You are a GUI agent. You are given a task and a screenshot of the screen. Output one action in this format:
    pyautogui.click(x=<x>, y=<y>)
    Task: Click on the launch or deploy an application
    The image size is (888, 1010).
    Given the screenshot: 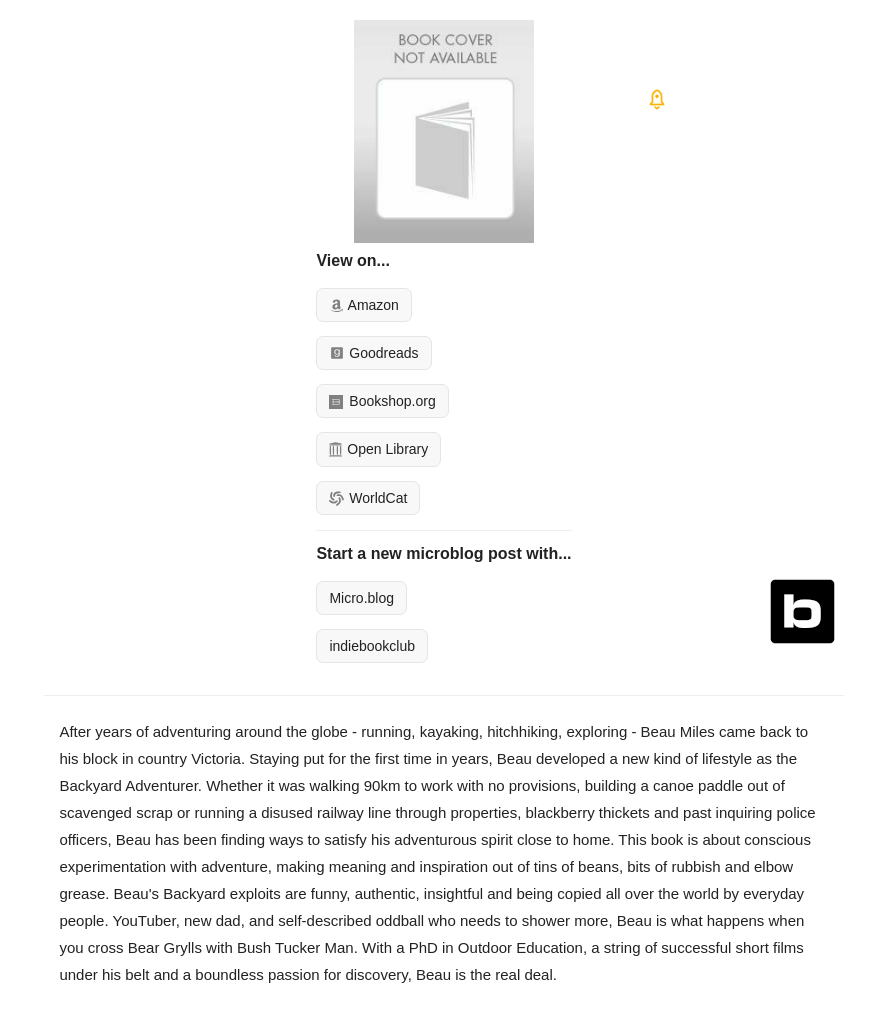 What is the action you would take?
    pyautogui.click(x=657, y=99)
    